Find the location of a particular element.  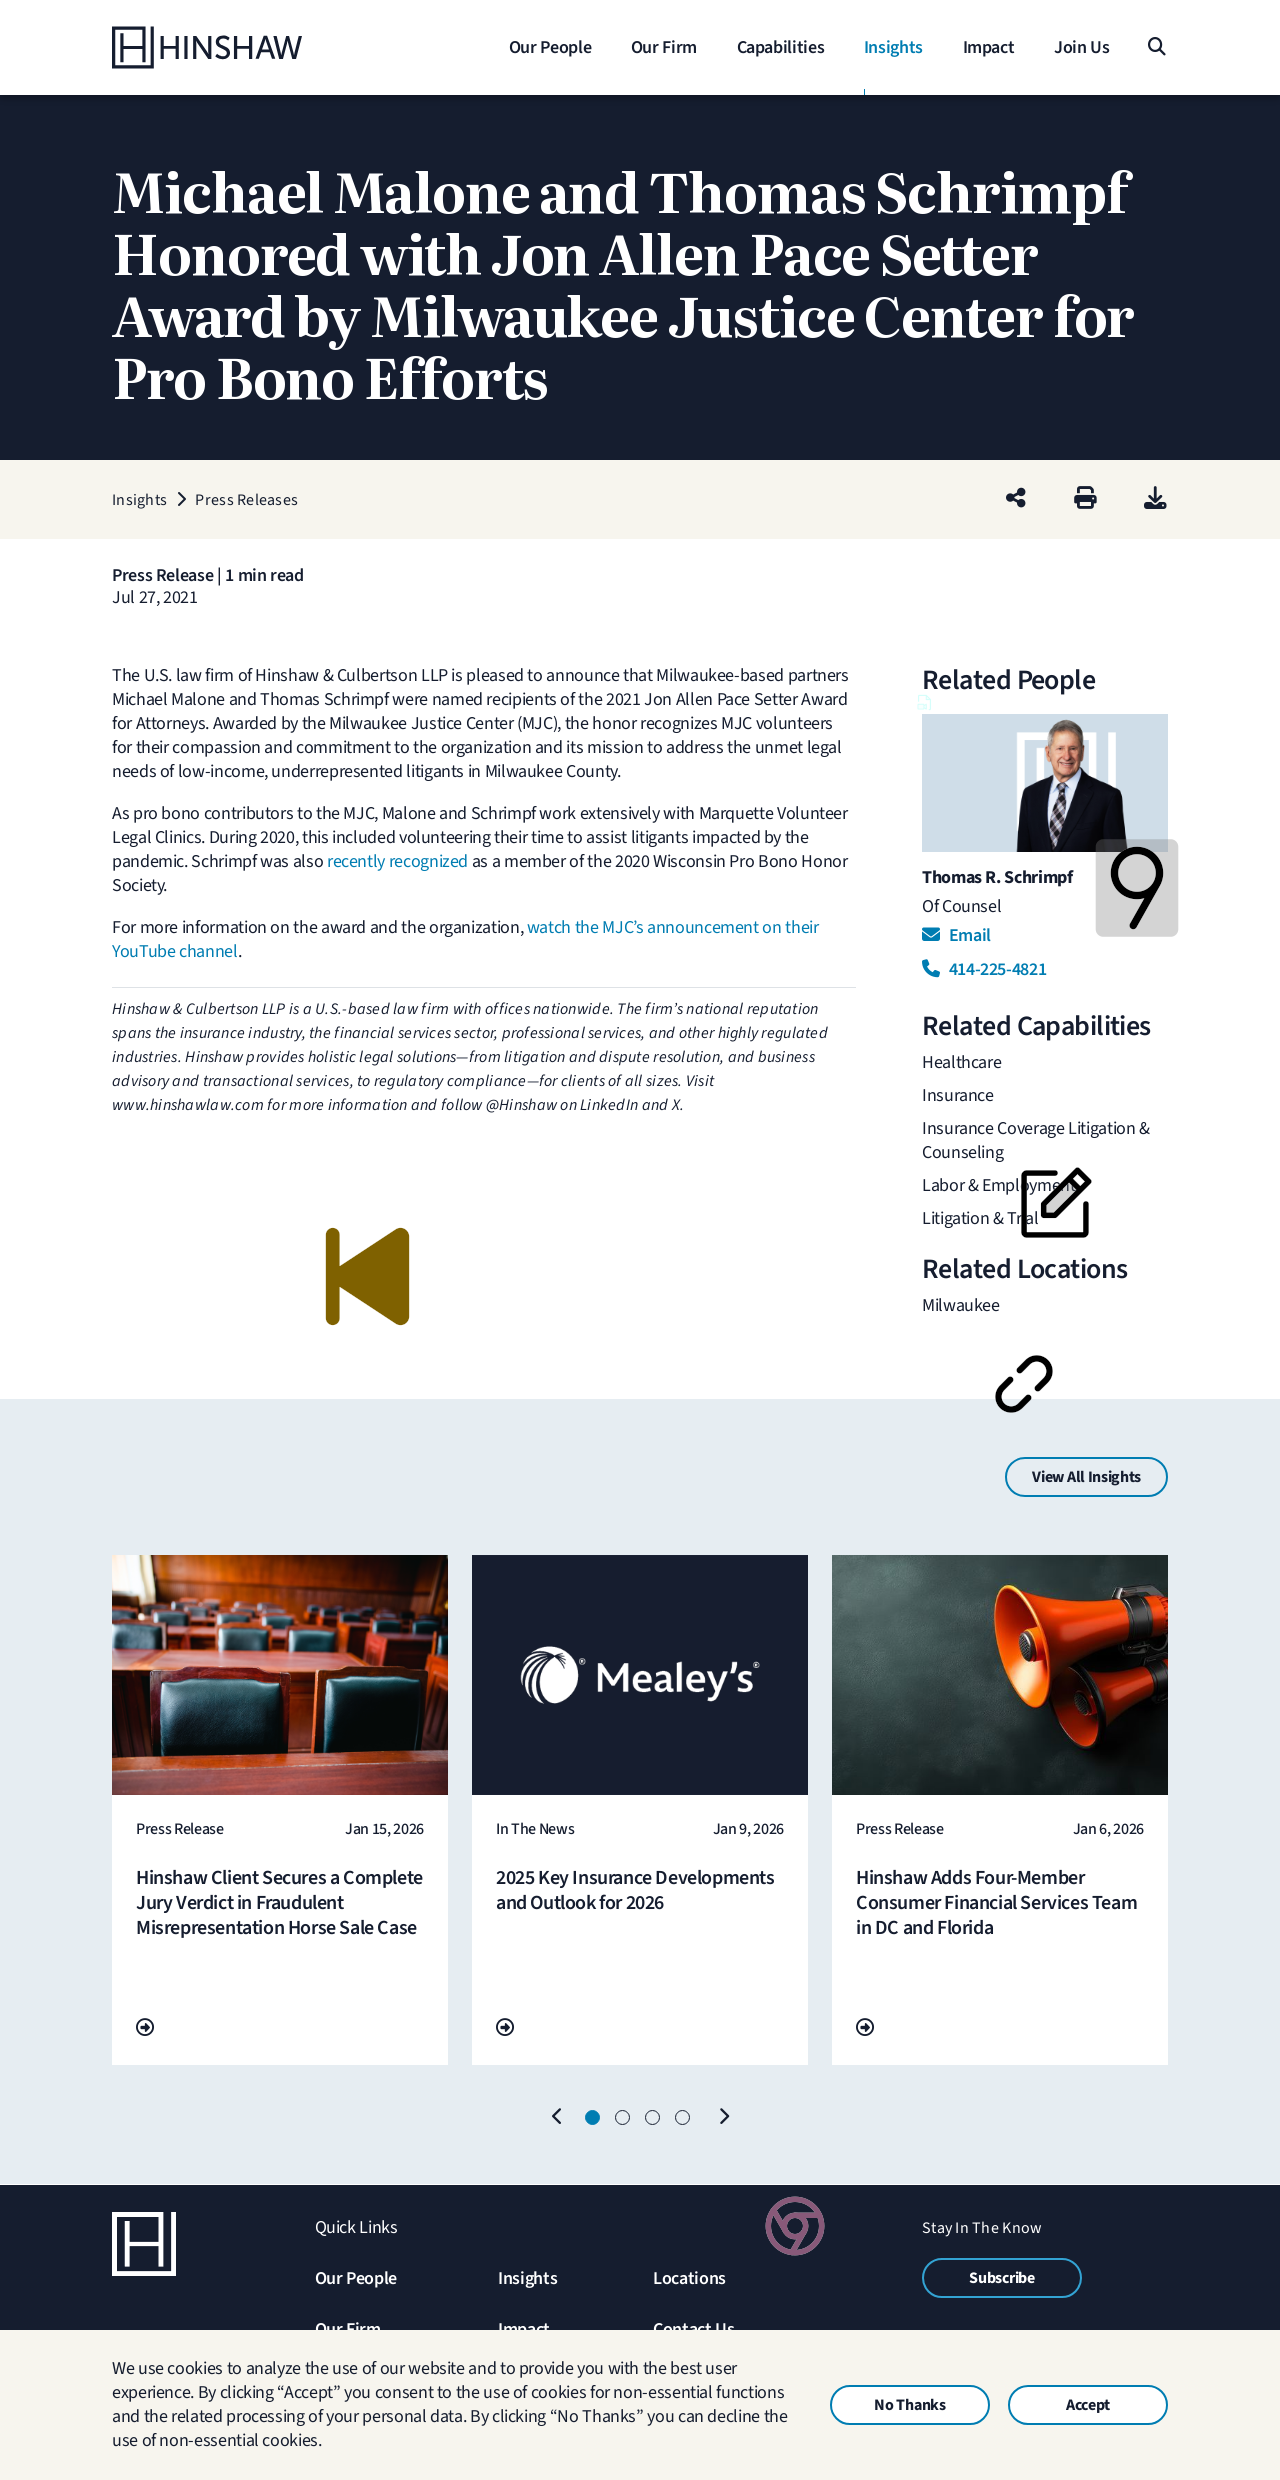

unlink or disconnect a URL is located at coordinates (1024, 1384).